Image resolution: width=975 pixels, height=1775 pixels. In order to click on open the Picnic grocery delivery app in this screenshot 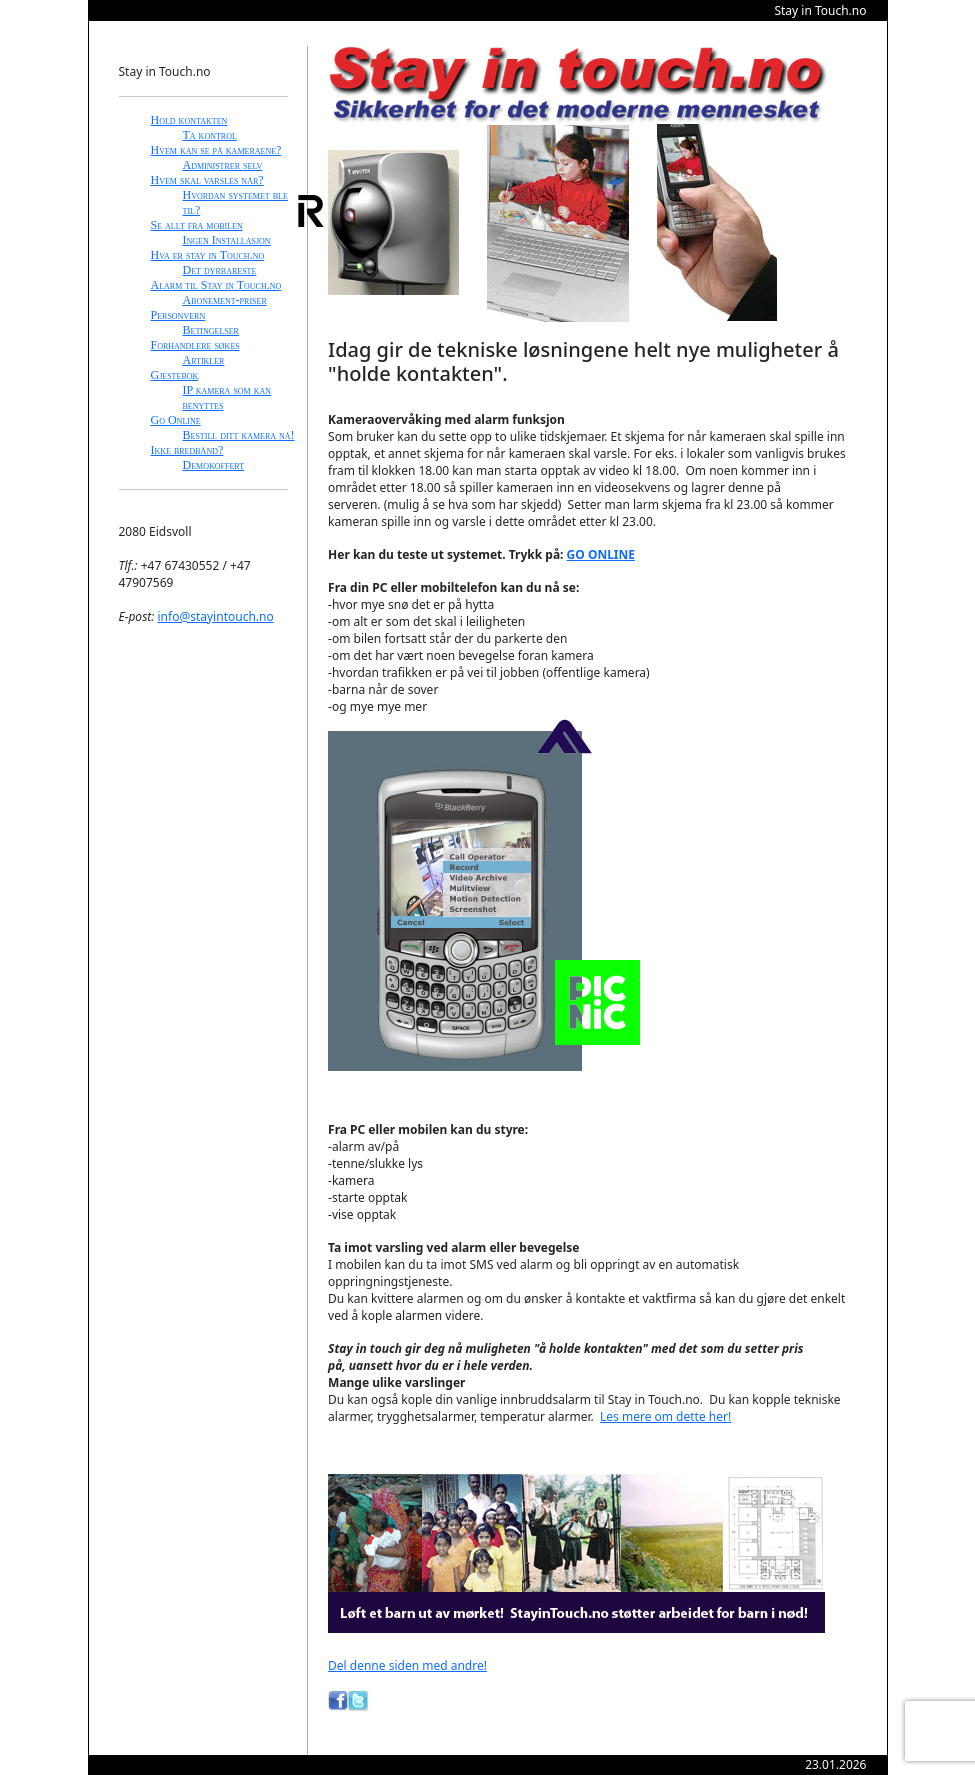, I will do `click(597, 1002)`.